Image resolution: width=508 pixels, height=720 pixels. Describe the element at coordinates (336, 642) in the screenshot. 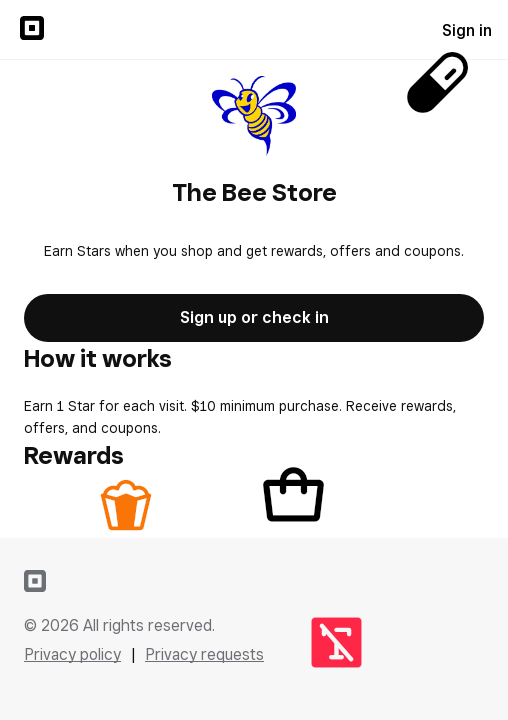

I see `disable text formatting` at that location.